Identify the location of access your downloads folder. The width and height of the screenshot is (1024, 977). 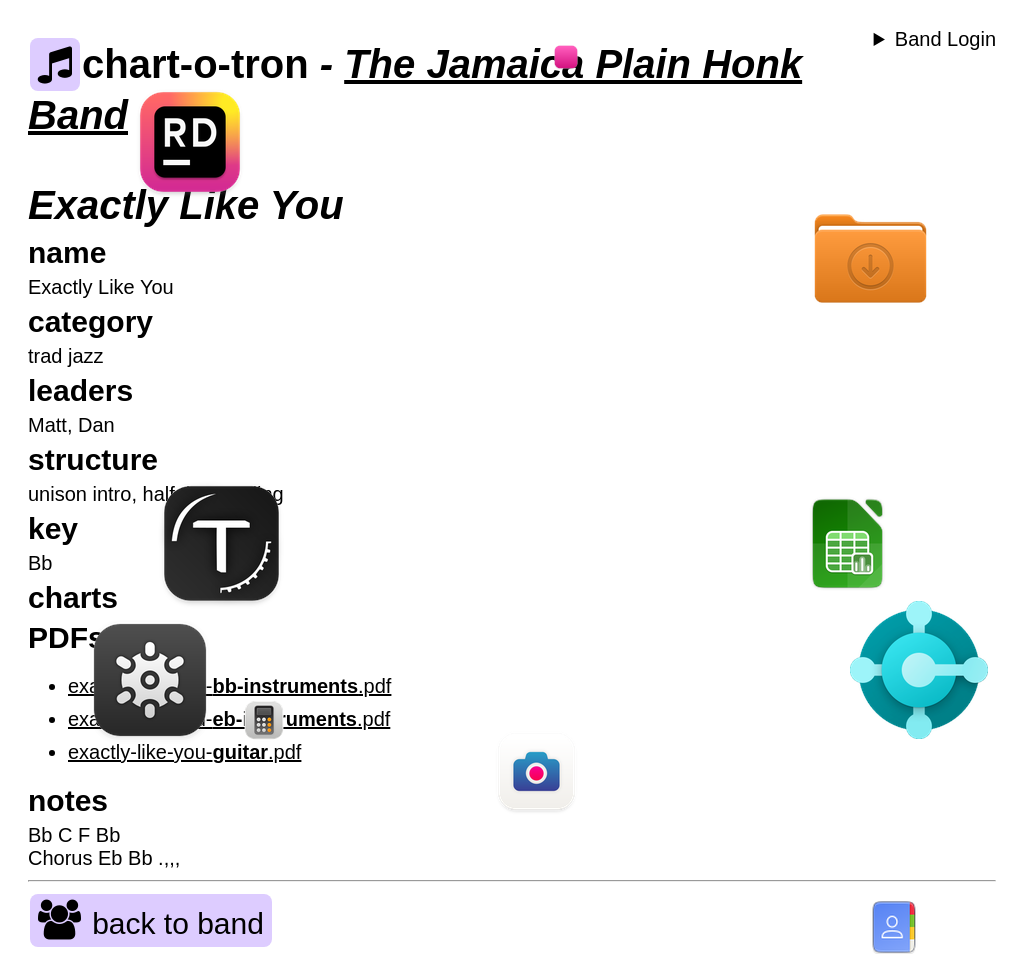
(870, 258).